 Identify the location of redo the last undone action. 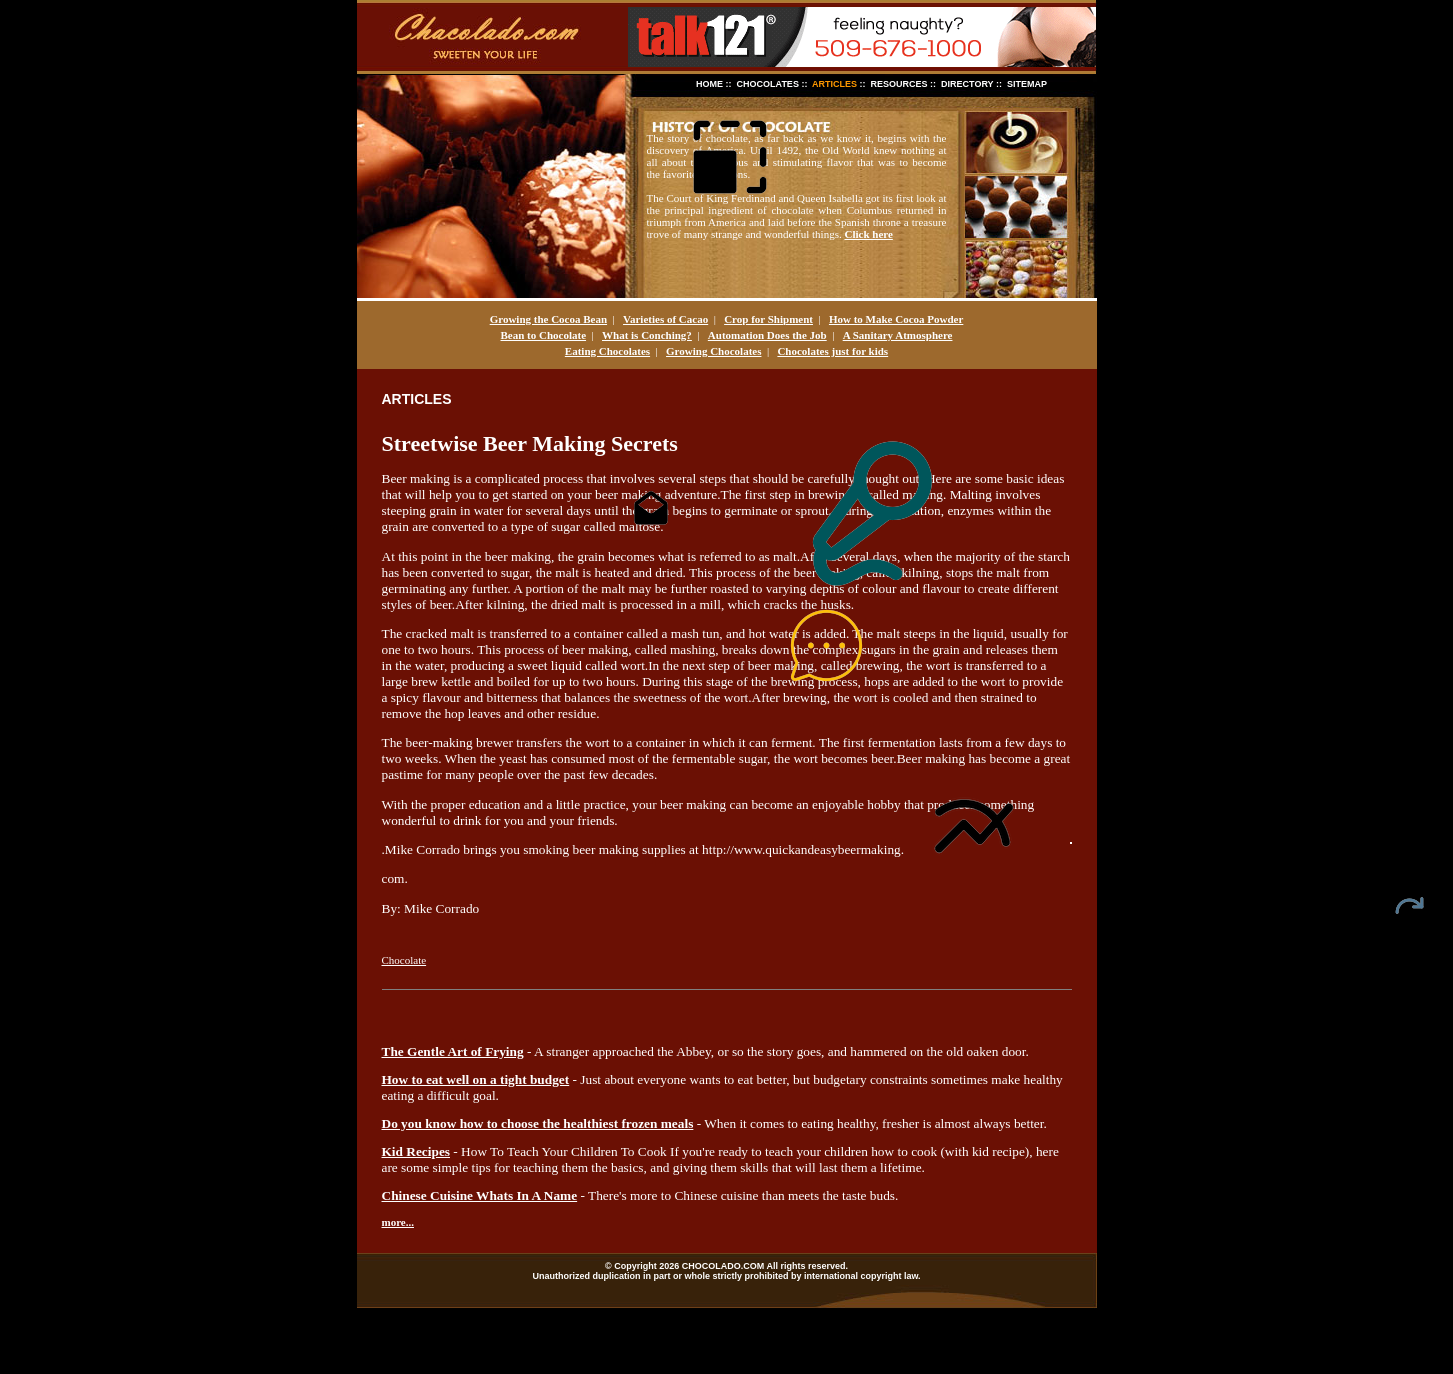
(1409, 905).